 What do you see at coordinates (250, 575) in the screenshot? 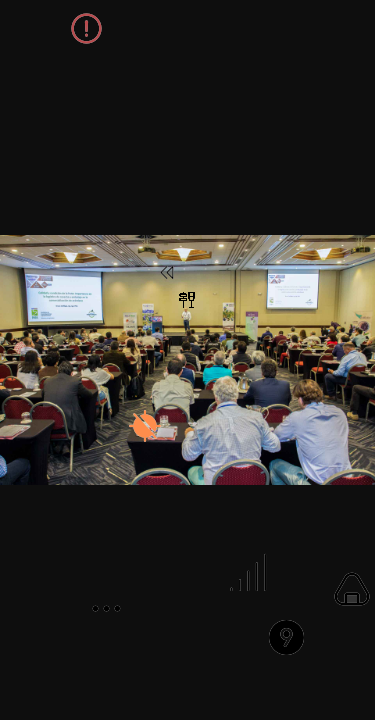
I see `indicates full cellular signal strength` at bounding box center [250, 575].